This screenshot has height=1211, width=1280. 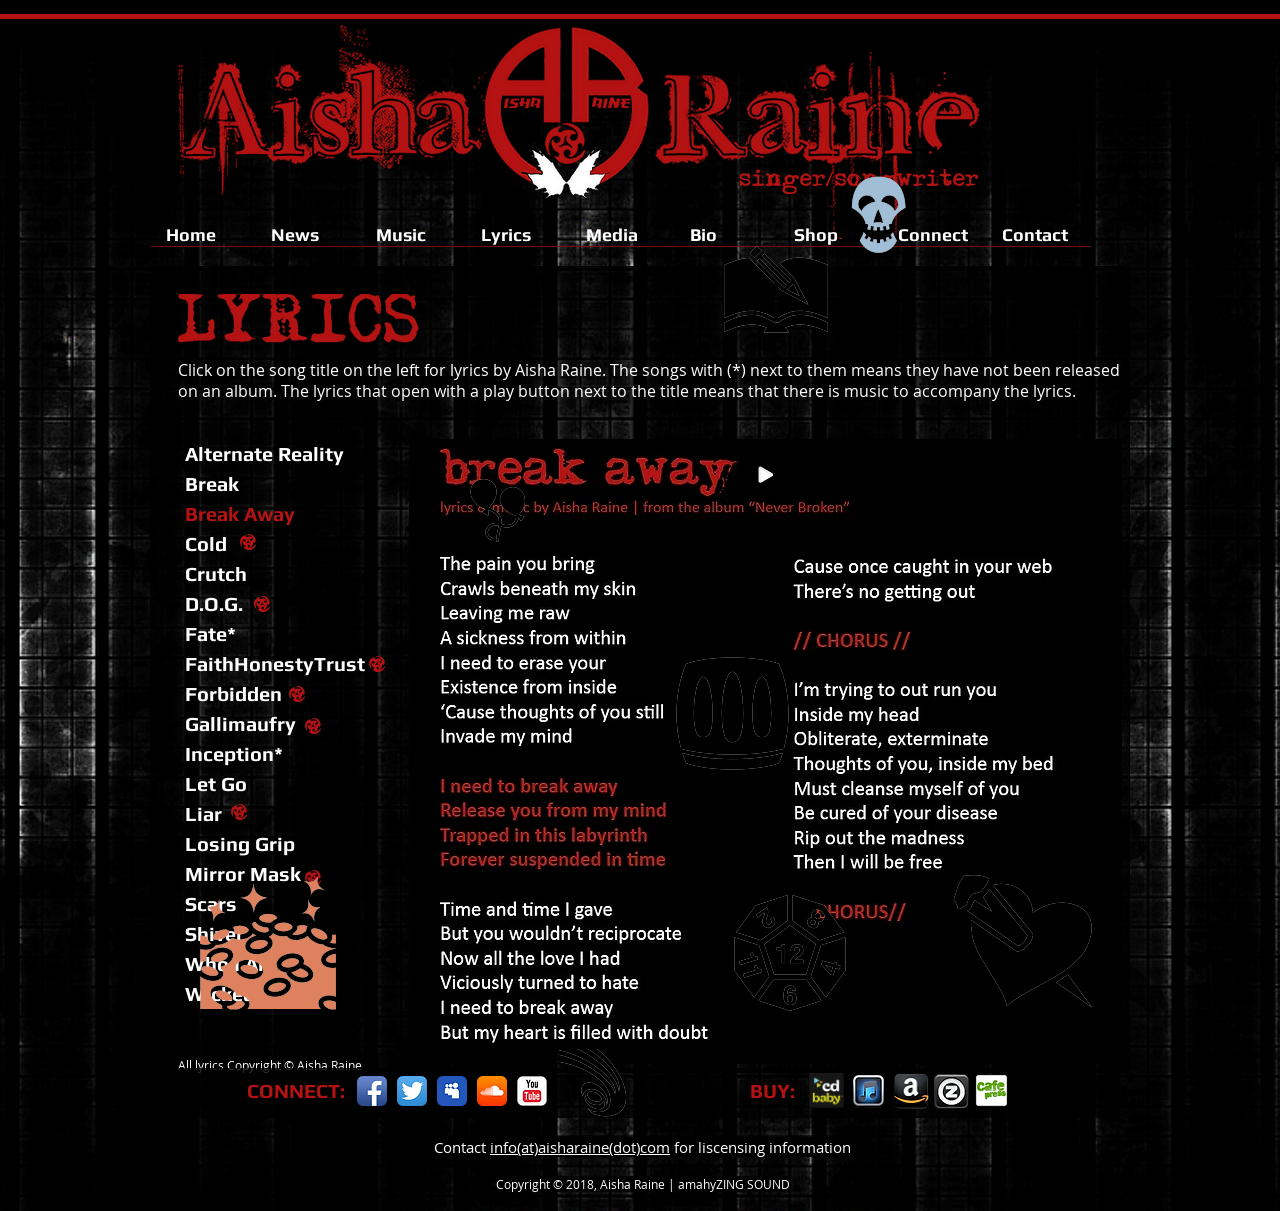 I want to click on barrel or cask item in a game inventory, so click(x=732, y=713).